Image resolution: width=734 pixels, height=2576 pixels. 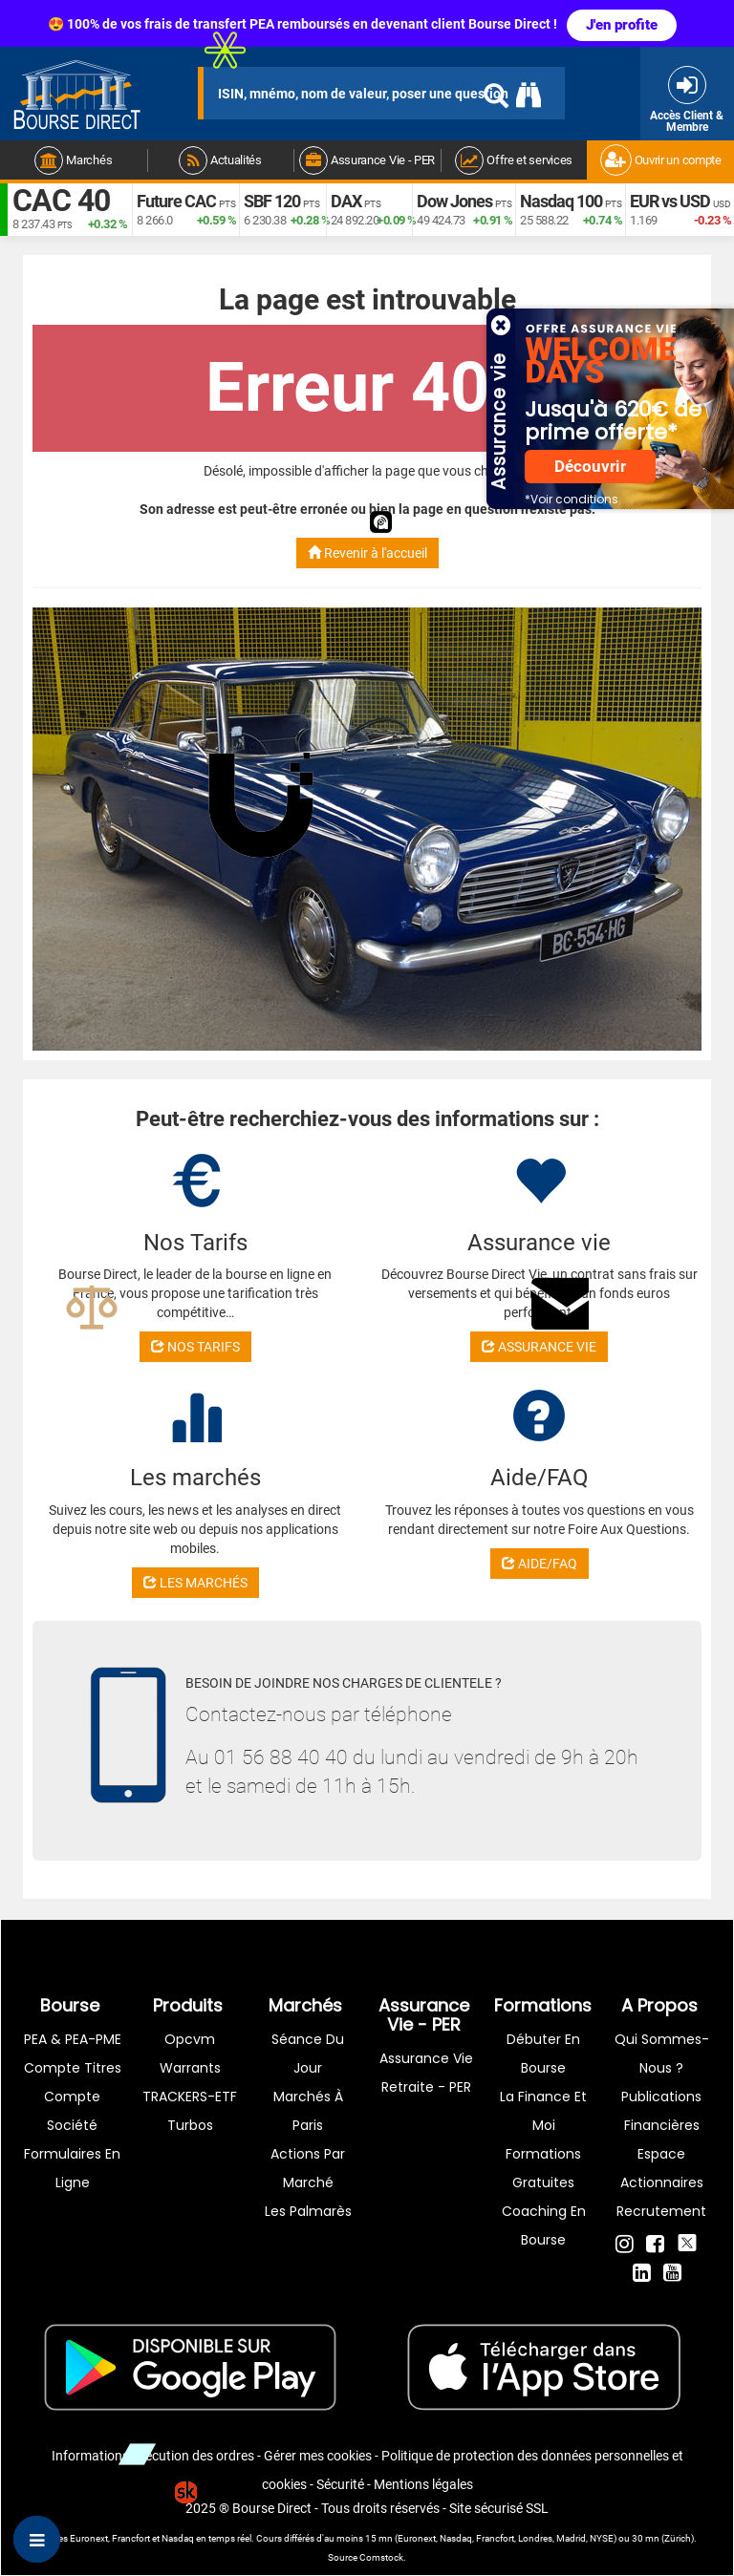 What do you see at coordinates (137, 2454) in the screenshot?
I see `open bandcamp music platform` at bounding box center [137, 2454].